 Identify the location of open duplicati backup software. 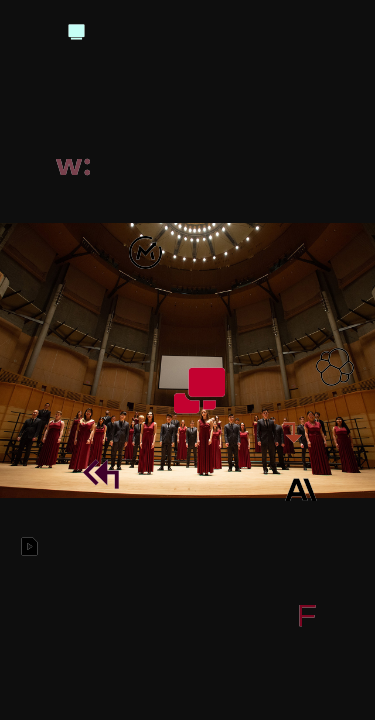
(199, 390).